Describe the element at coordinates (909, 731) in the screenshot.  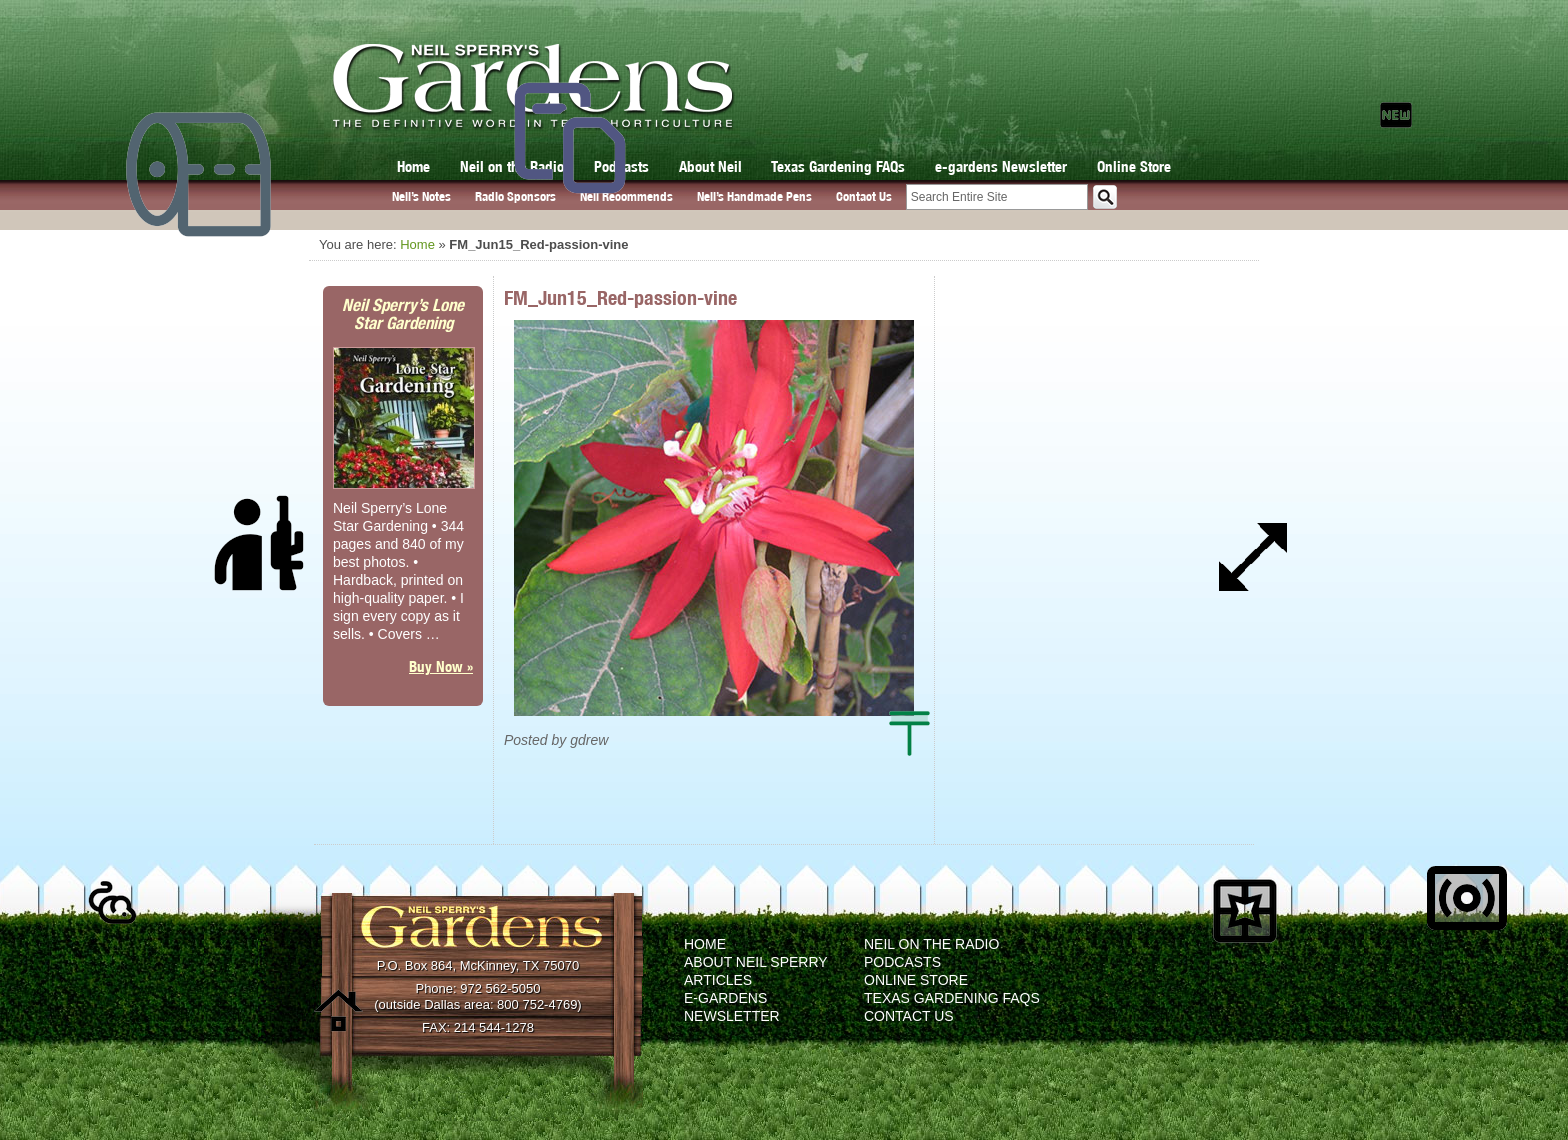
I see `view or select Kazakhstan tenge currency` at that location.